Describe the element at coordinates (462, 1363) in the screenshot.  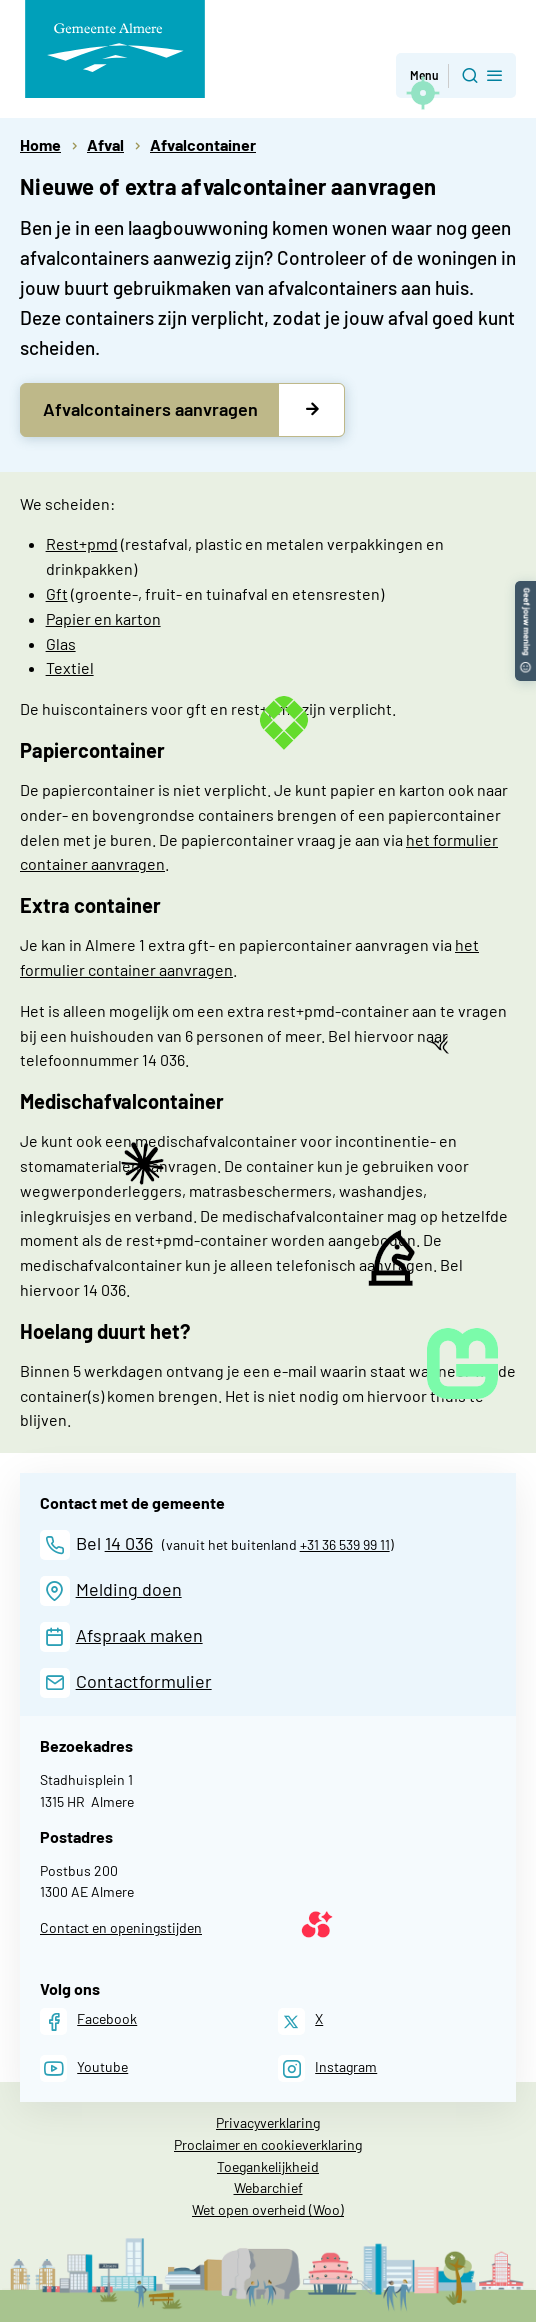
I see `MonoGame framework logo` at that location.